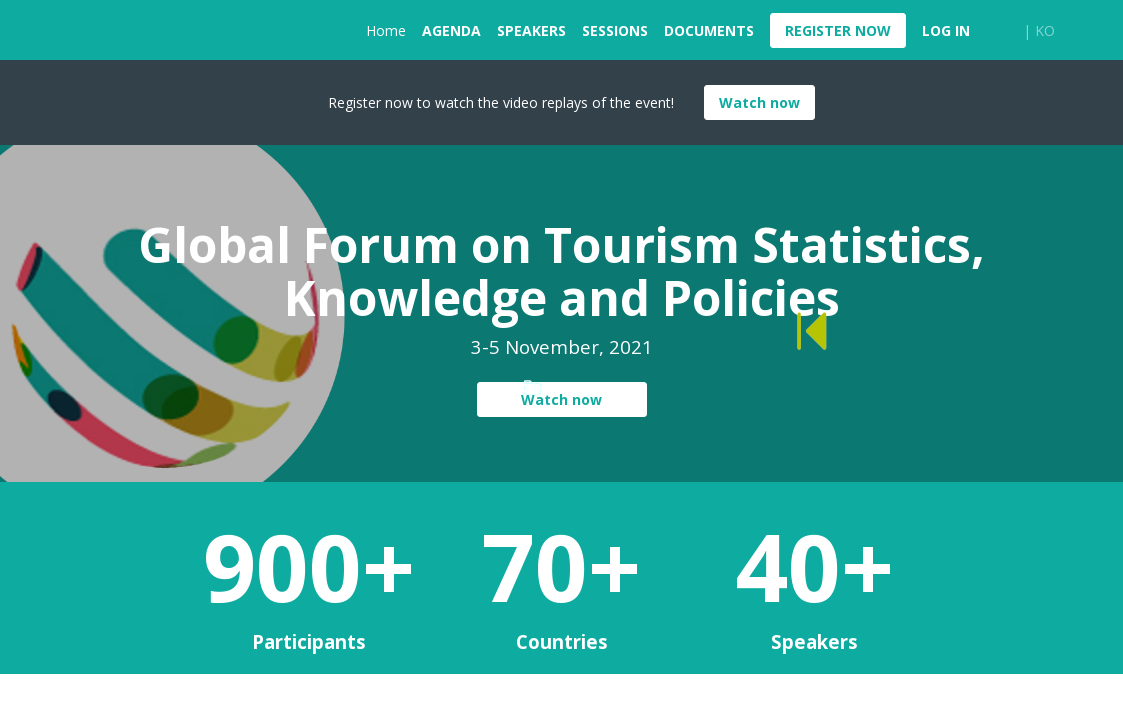  Describe the element at coordinates (811, 331) in the screenshot. I see `go to previous track or beginning` at that location.